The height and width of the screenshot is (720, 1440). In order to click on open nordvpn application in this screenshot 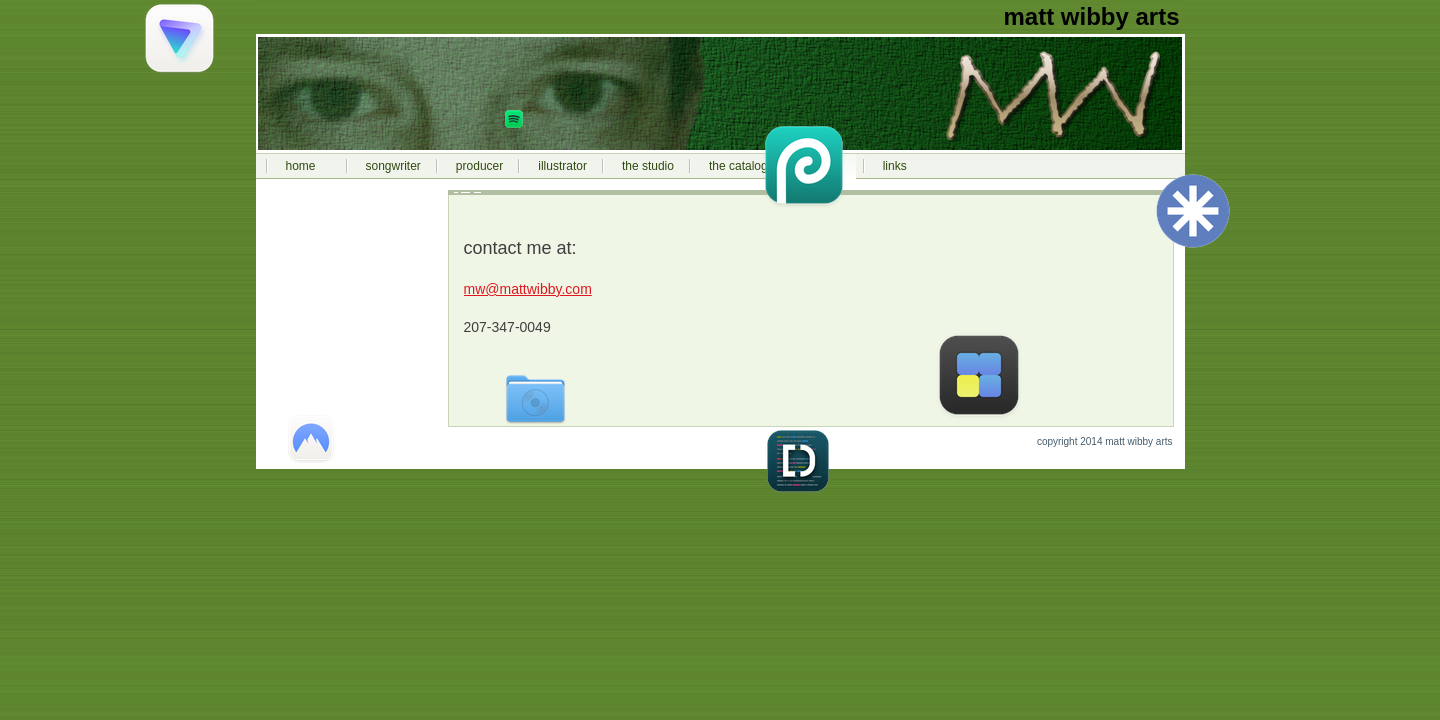, I will do `click(311, 438)`.